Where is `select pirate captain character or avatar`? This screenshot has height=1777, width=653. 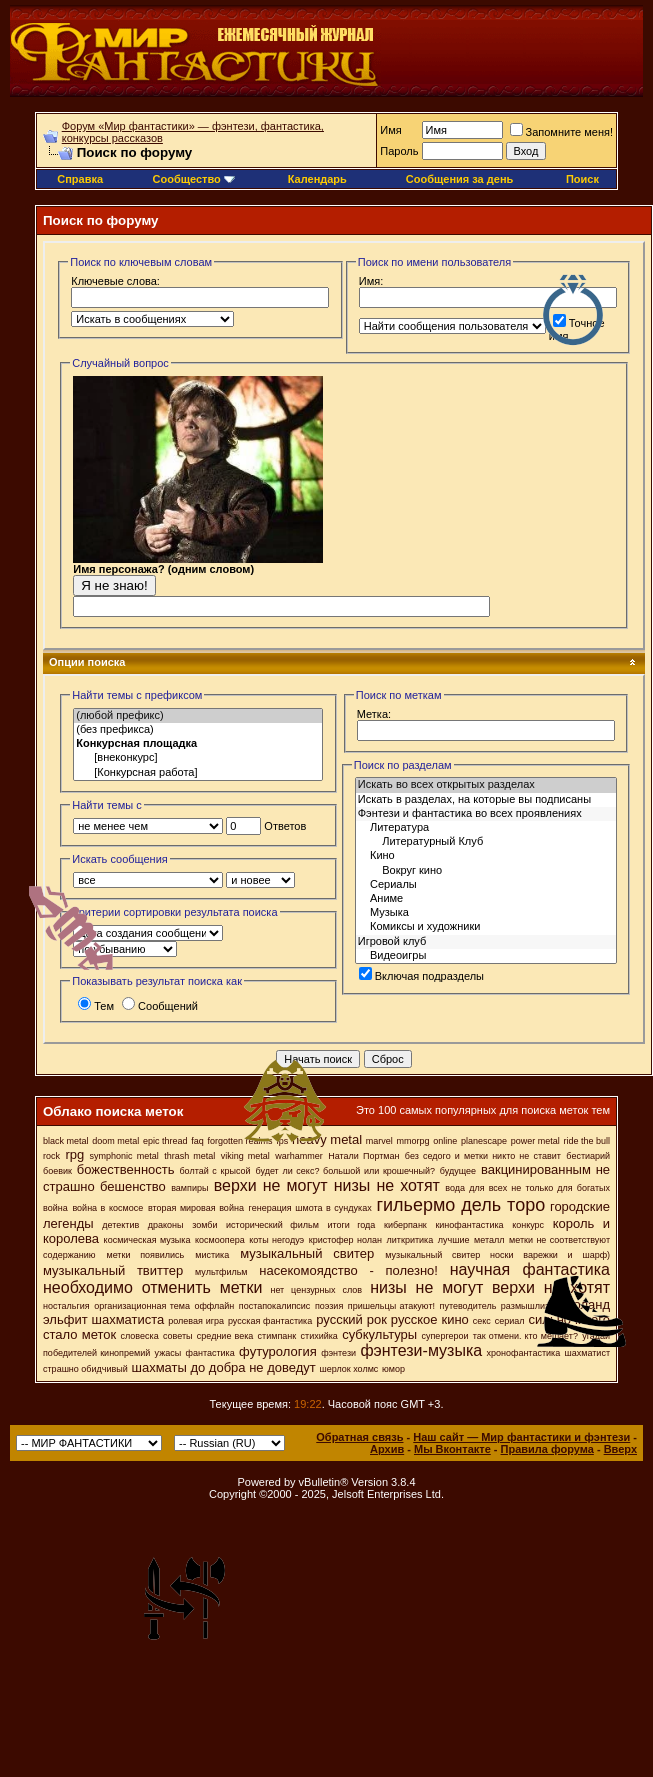
select pirate captain character or avatar is located at coordinates (285, 1101).